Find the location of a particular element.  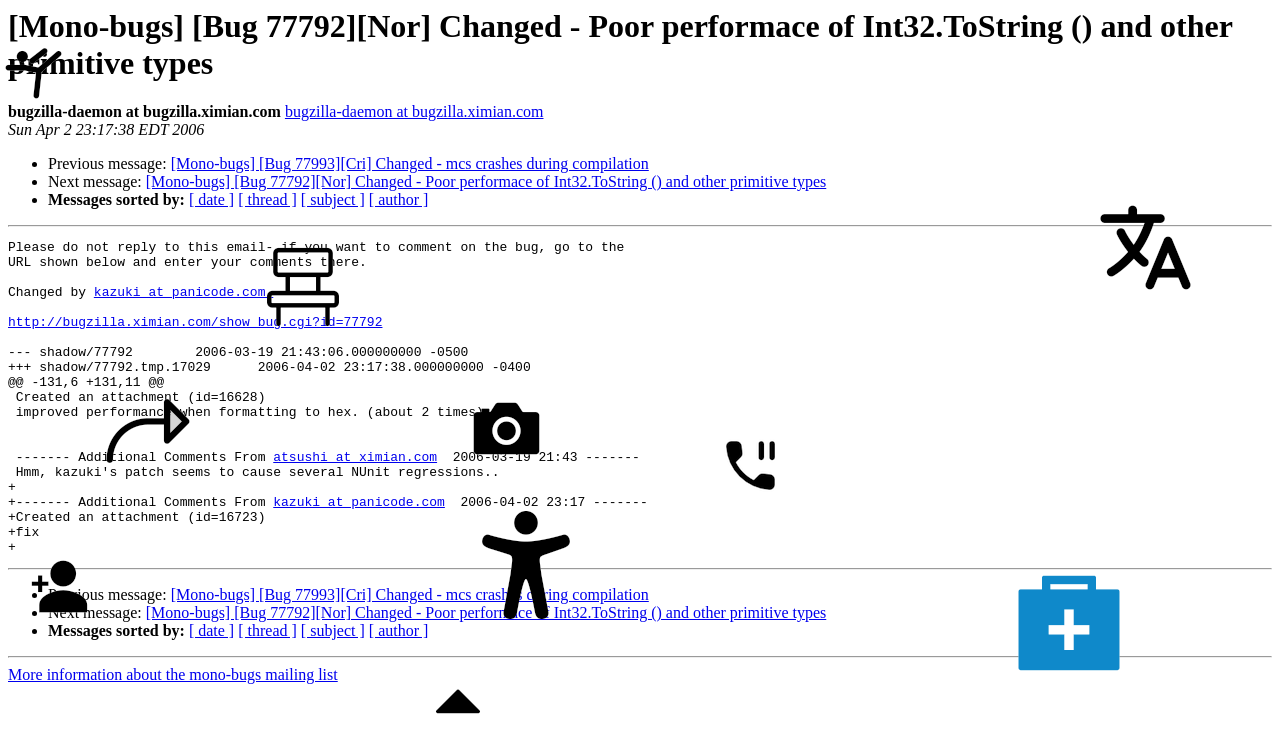

collapse an expanded section is located at coordinates (458, 701).